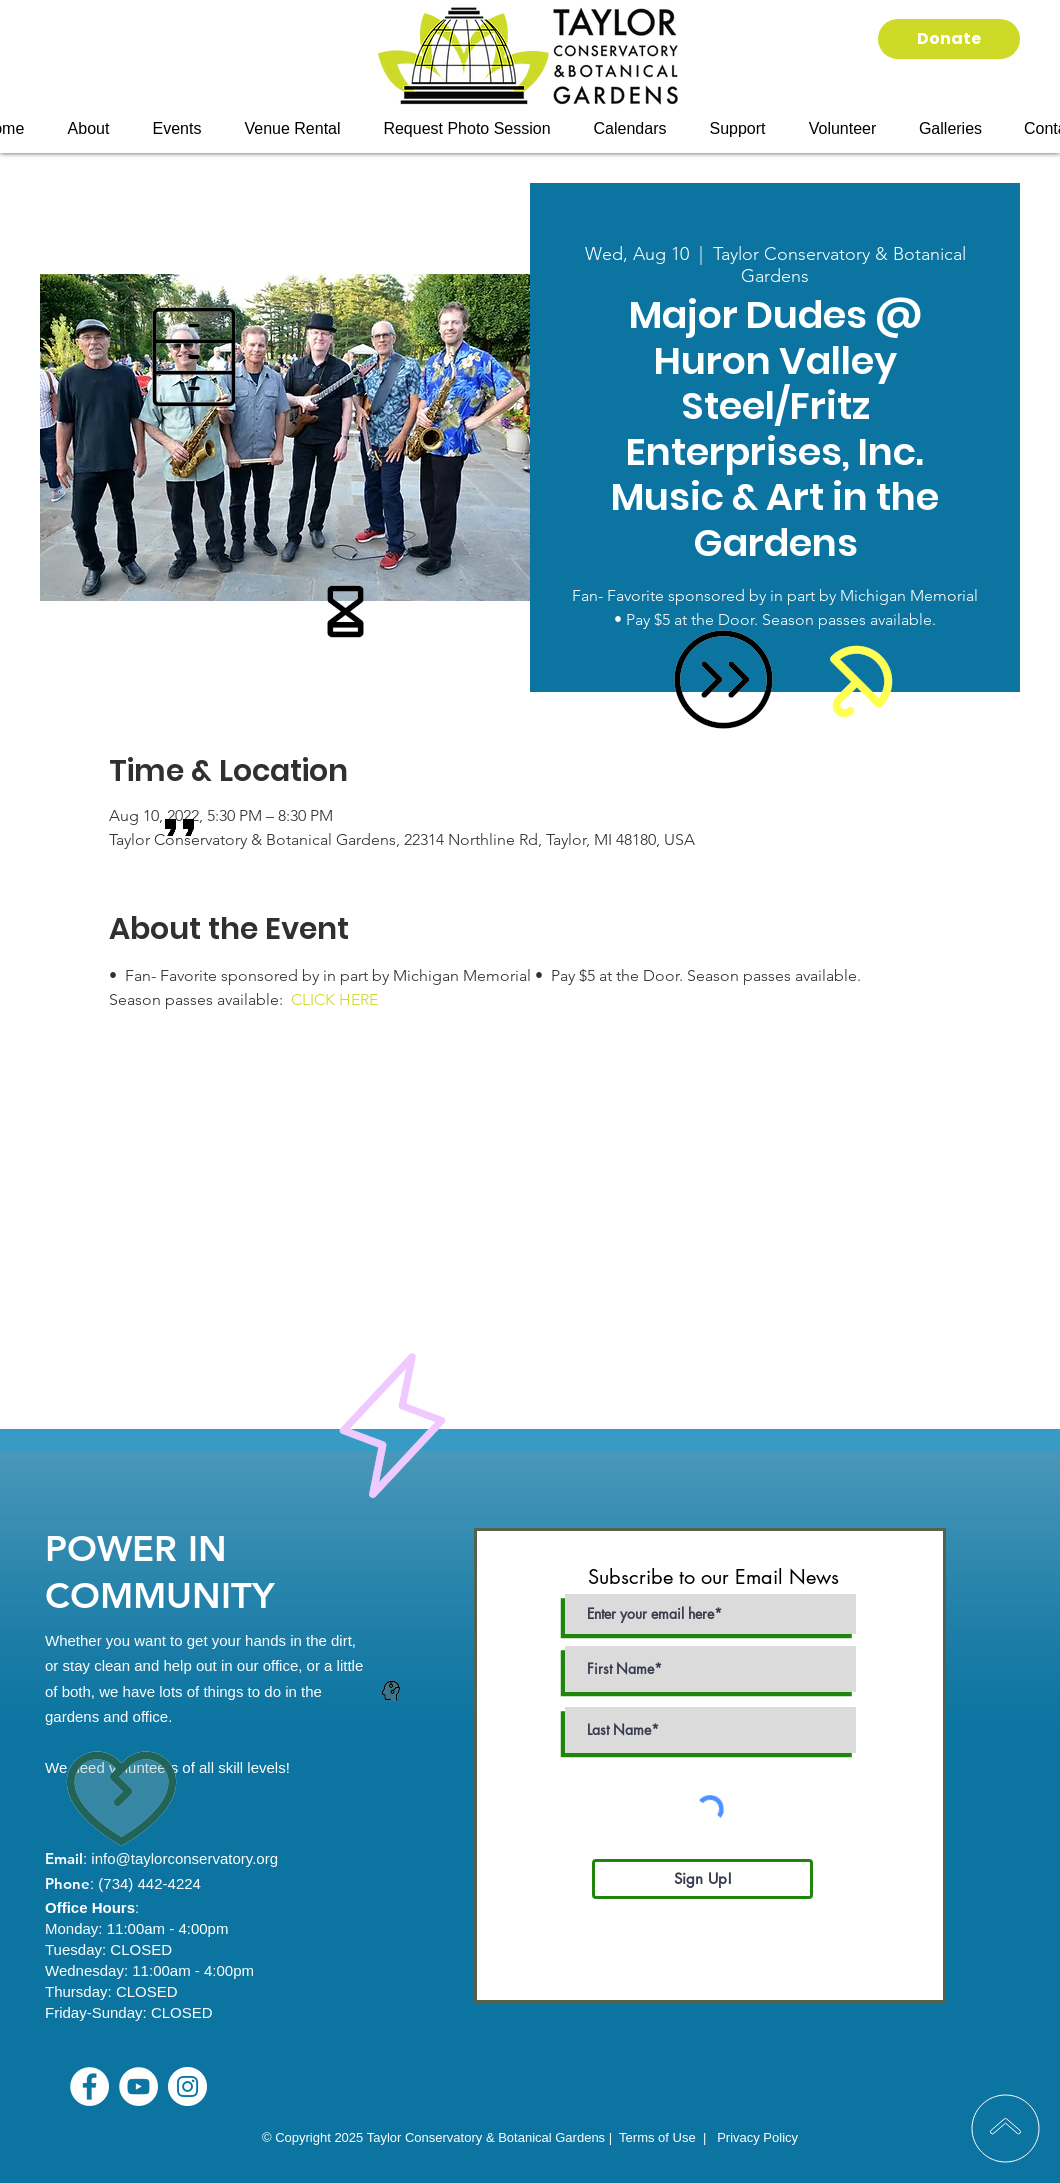  I want to click on access AI or machine learning features, so click(391, 1691).